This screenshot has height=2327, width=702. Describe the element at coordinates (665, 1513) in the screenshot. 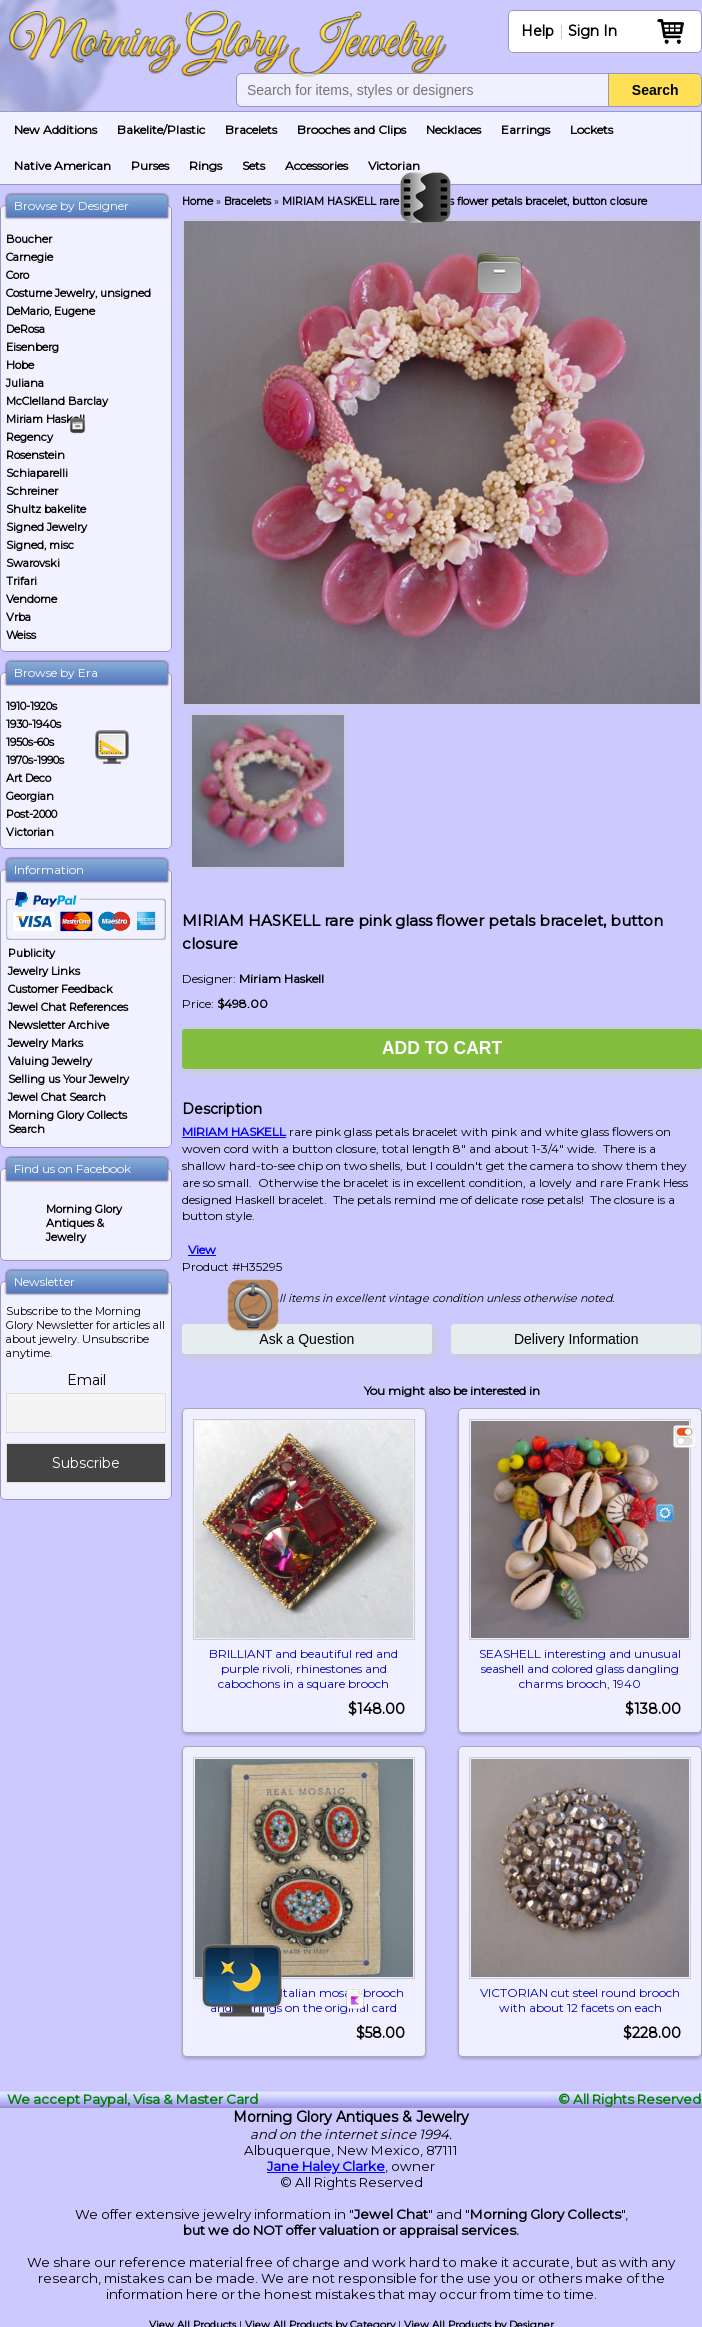

I see `windows executable file type indicator` at that location.